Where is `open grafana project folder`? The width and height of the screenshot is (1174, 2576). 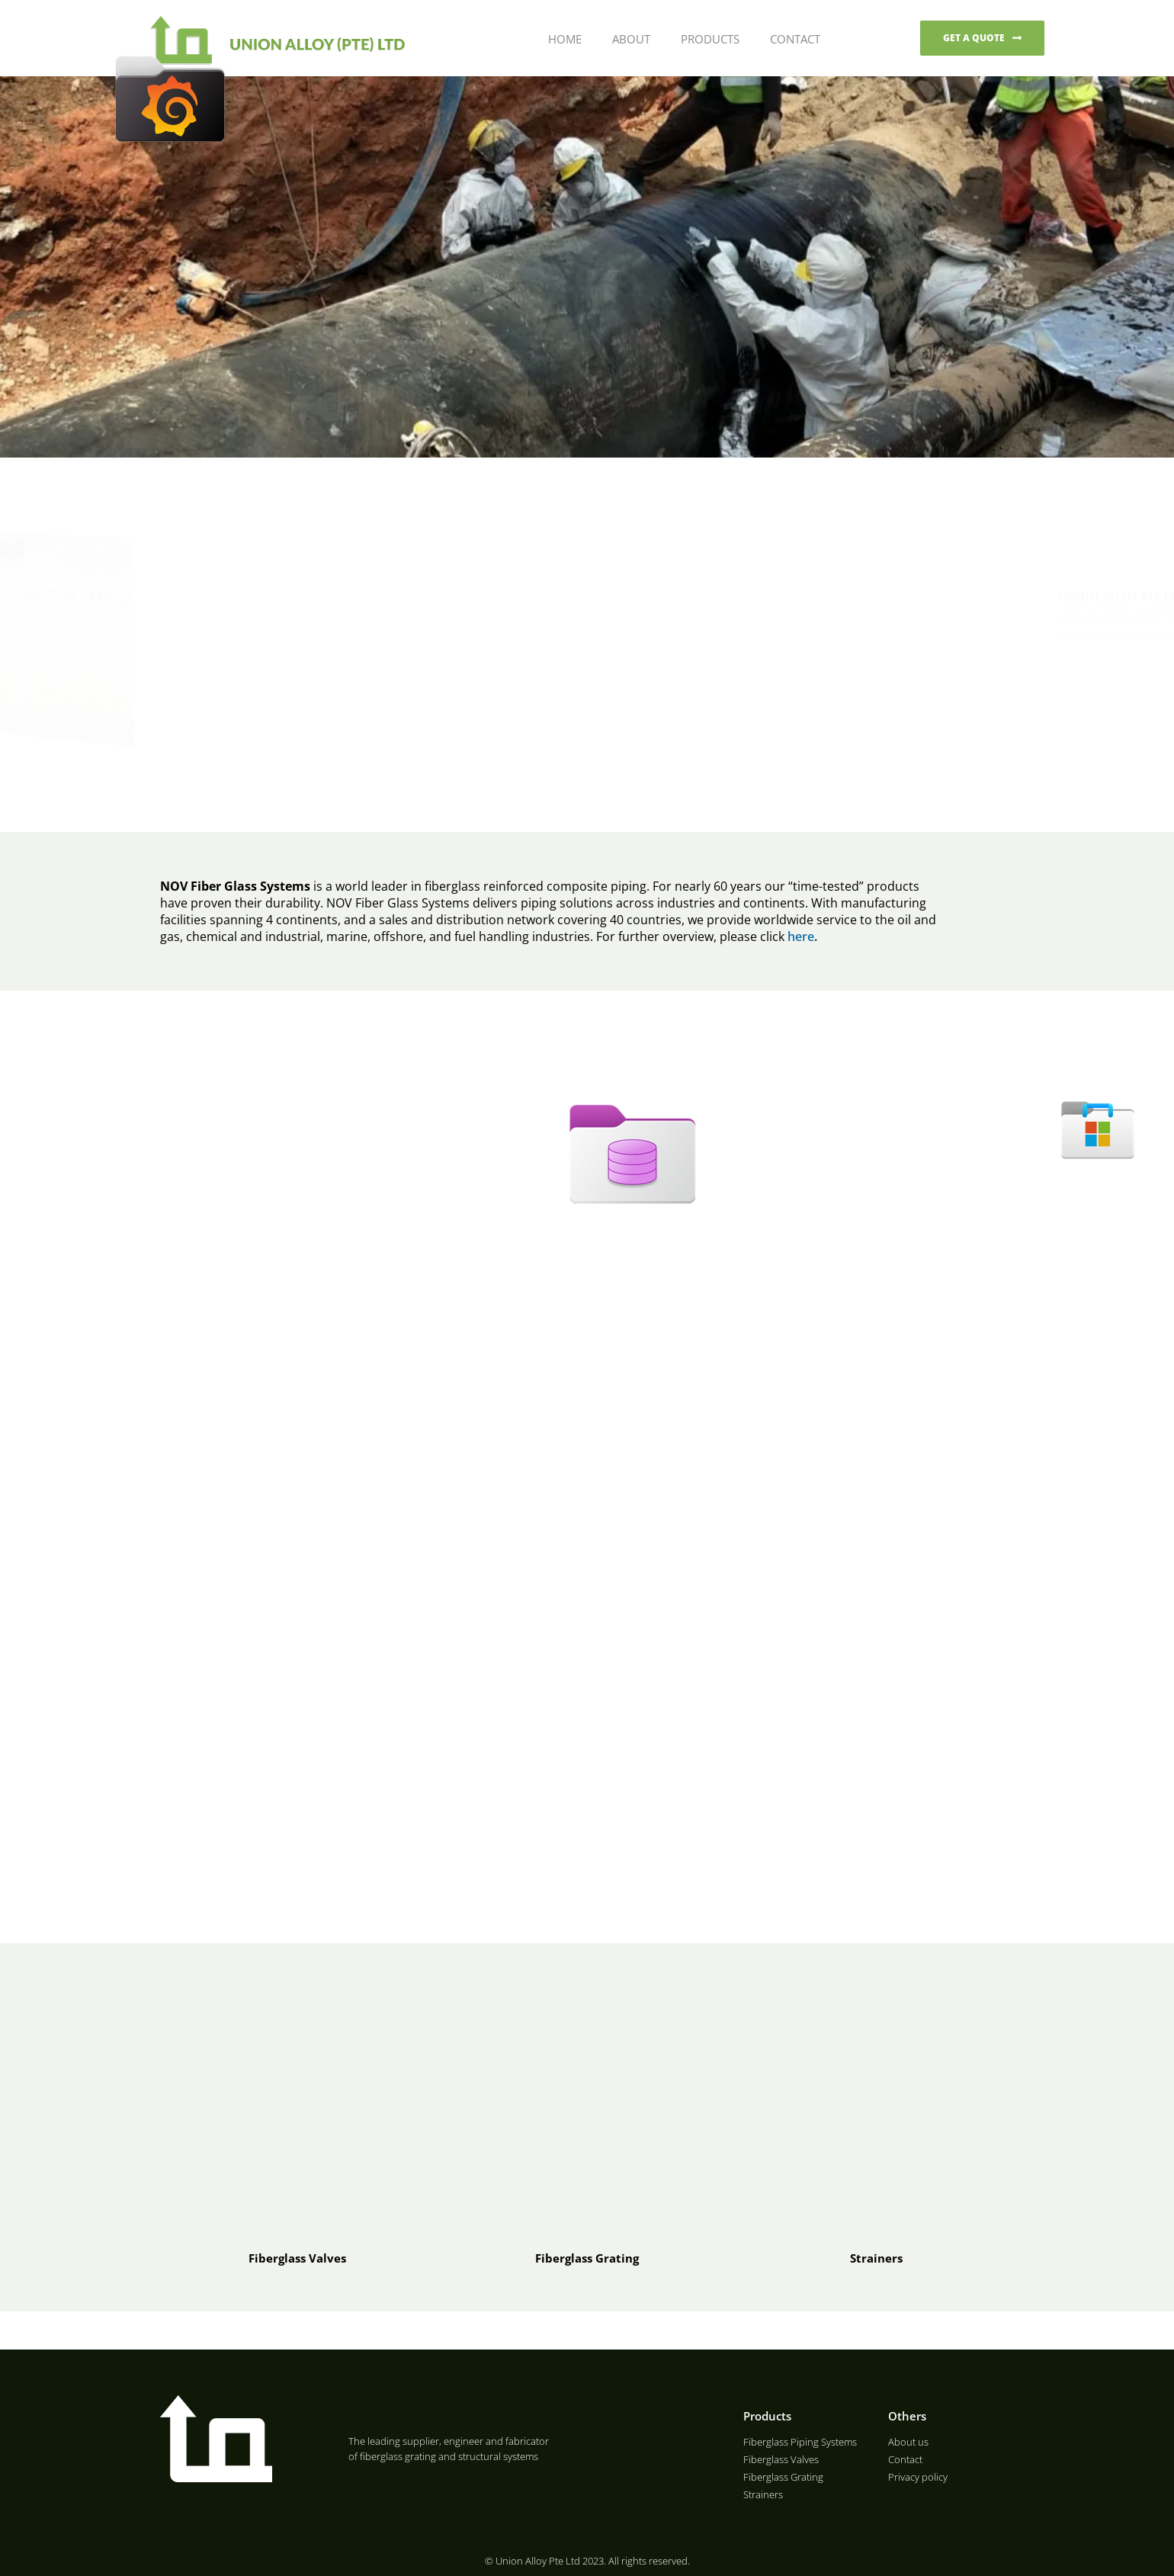
open grafana project folder is located at coordinates (169, 101).